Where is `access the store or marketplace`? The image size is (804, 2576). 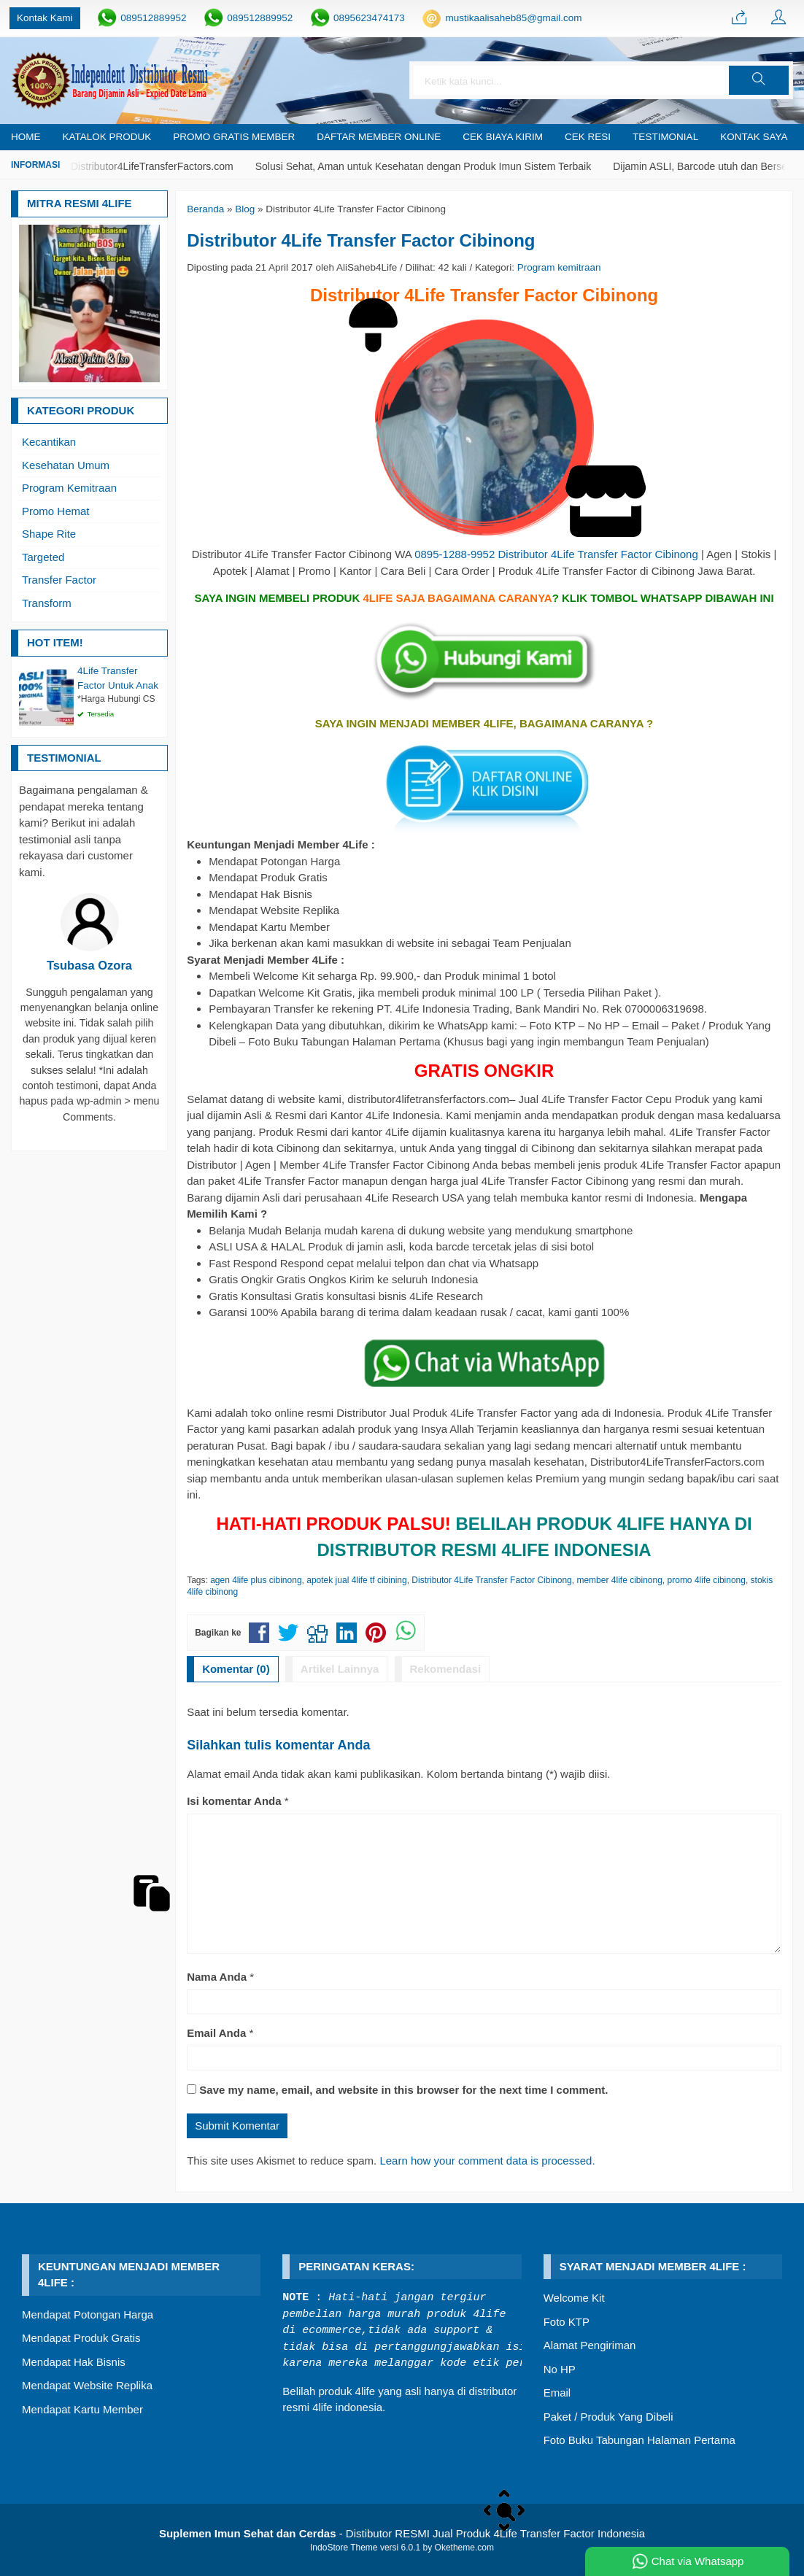
access the store or marketplace is located at coordinates (606, 501).